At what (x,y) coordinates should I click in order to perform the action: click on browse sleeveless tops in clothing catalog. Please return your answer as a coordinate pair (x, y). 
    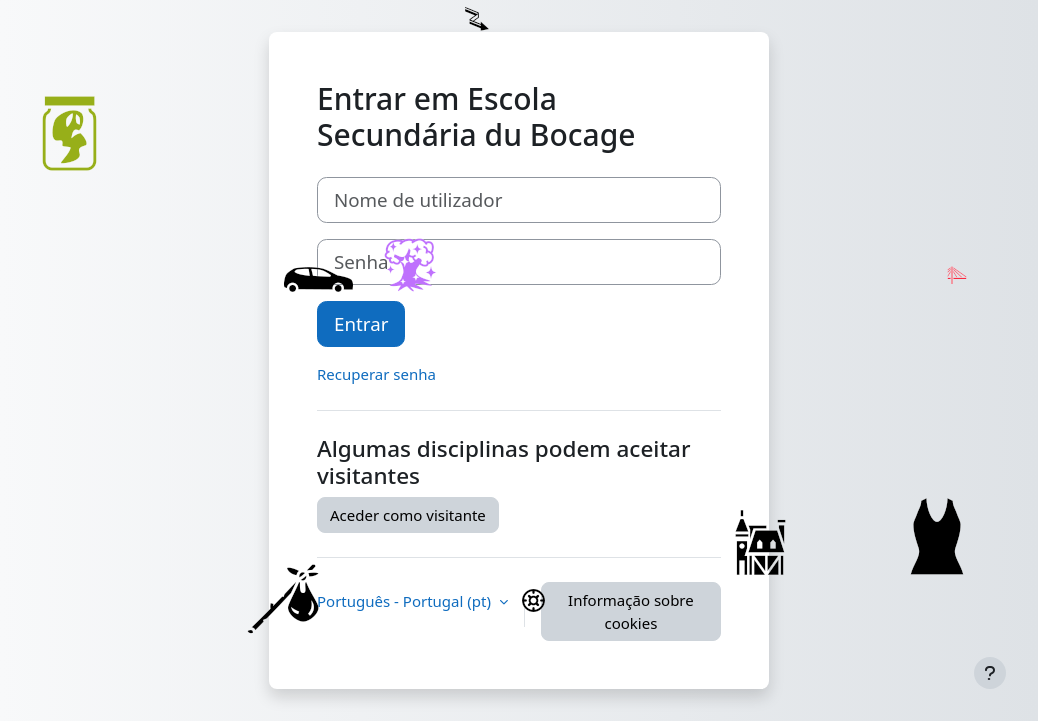
    Looking at the image, I should click on (937, 535).